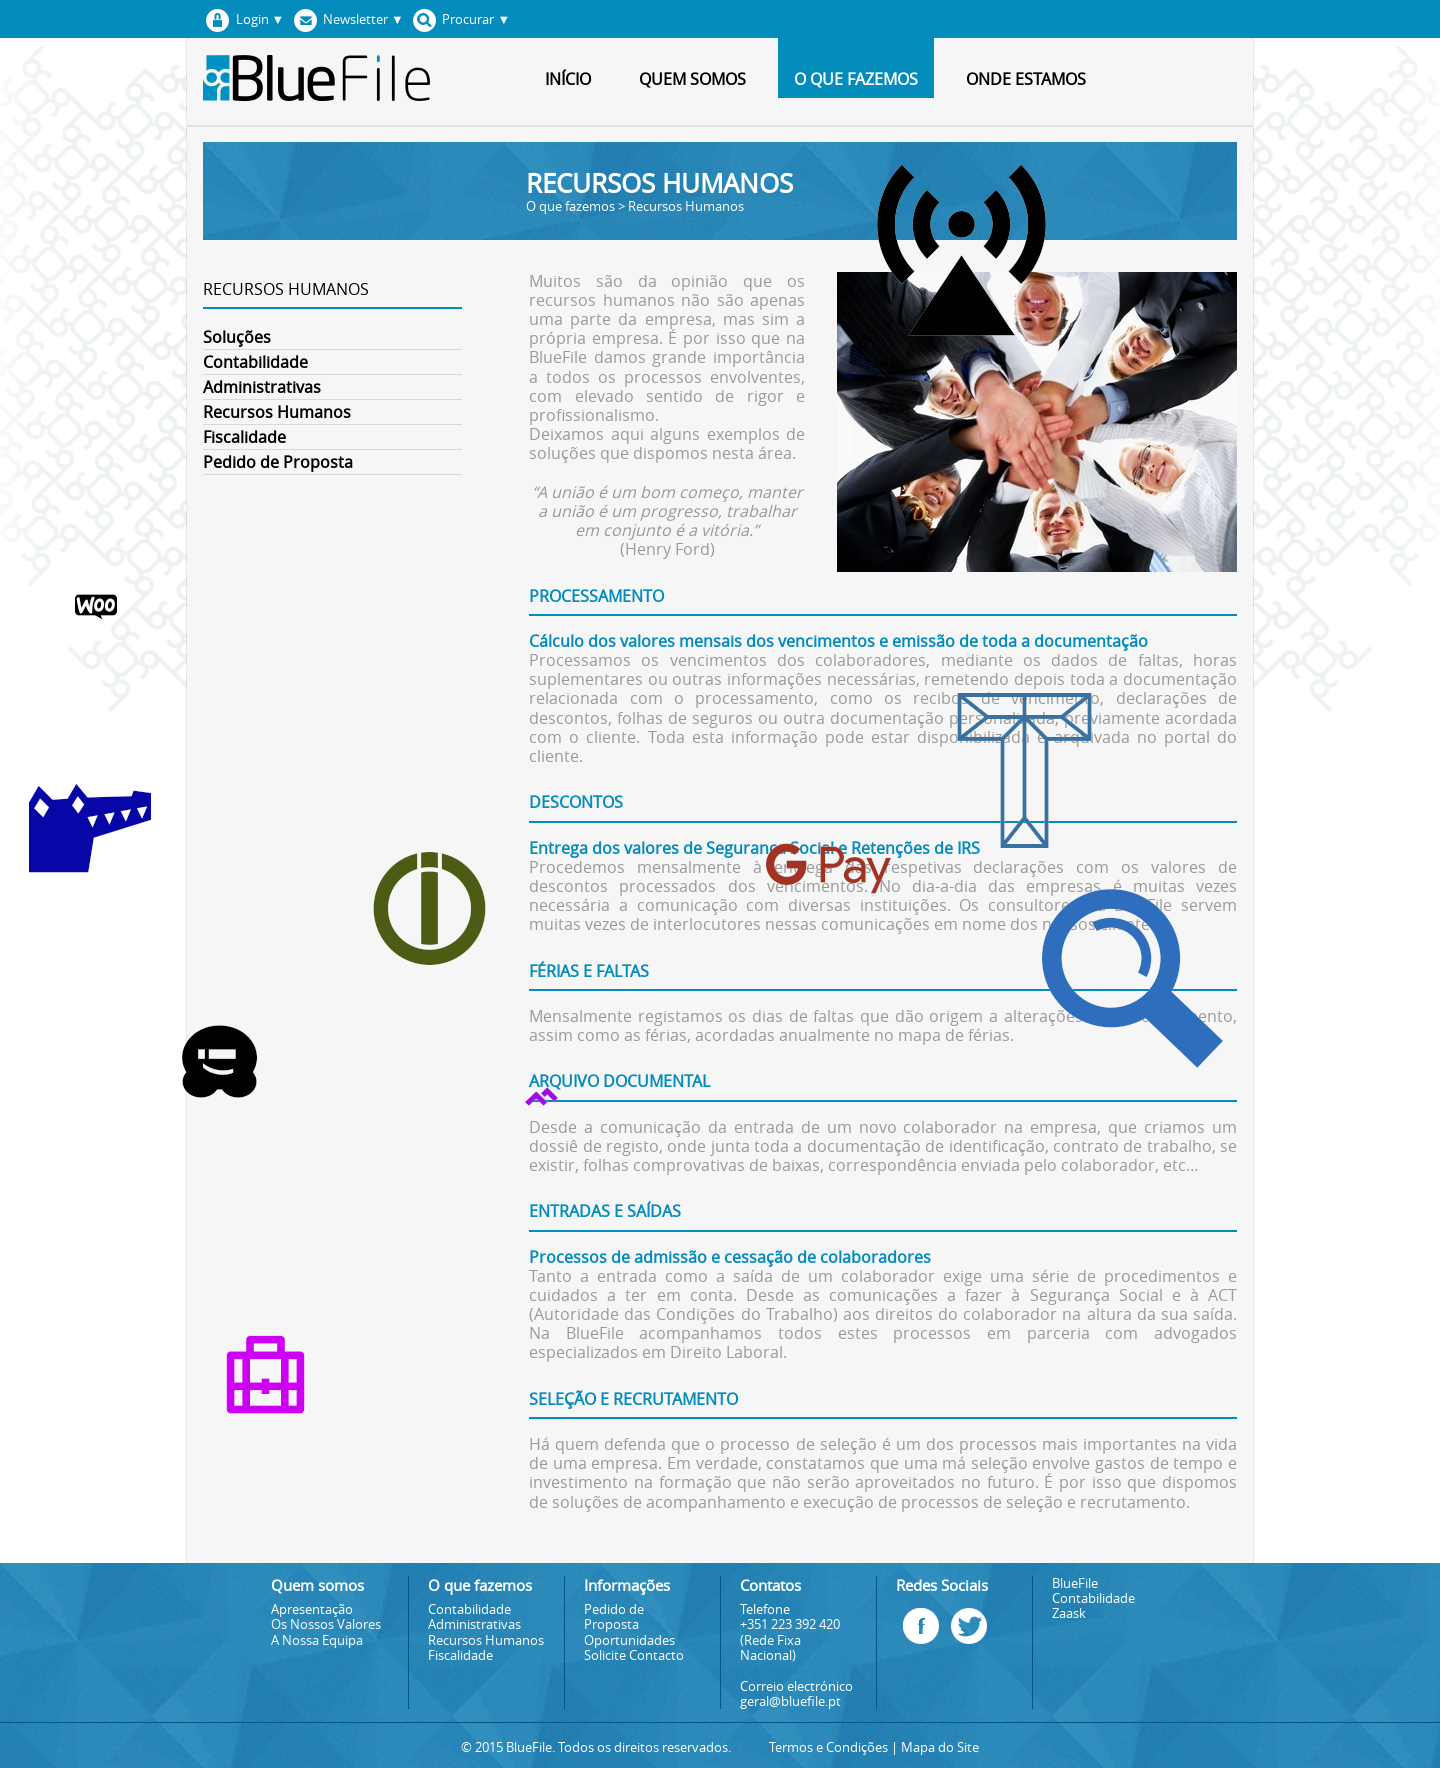 Image resolution: width=1440 pixels, height=1768 pixels. Describe the element at coordinates (265, 1378) in the screenshot. I see `access work or business documents` at that location.